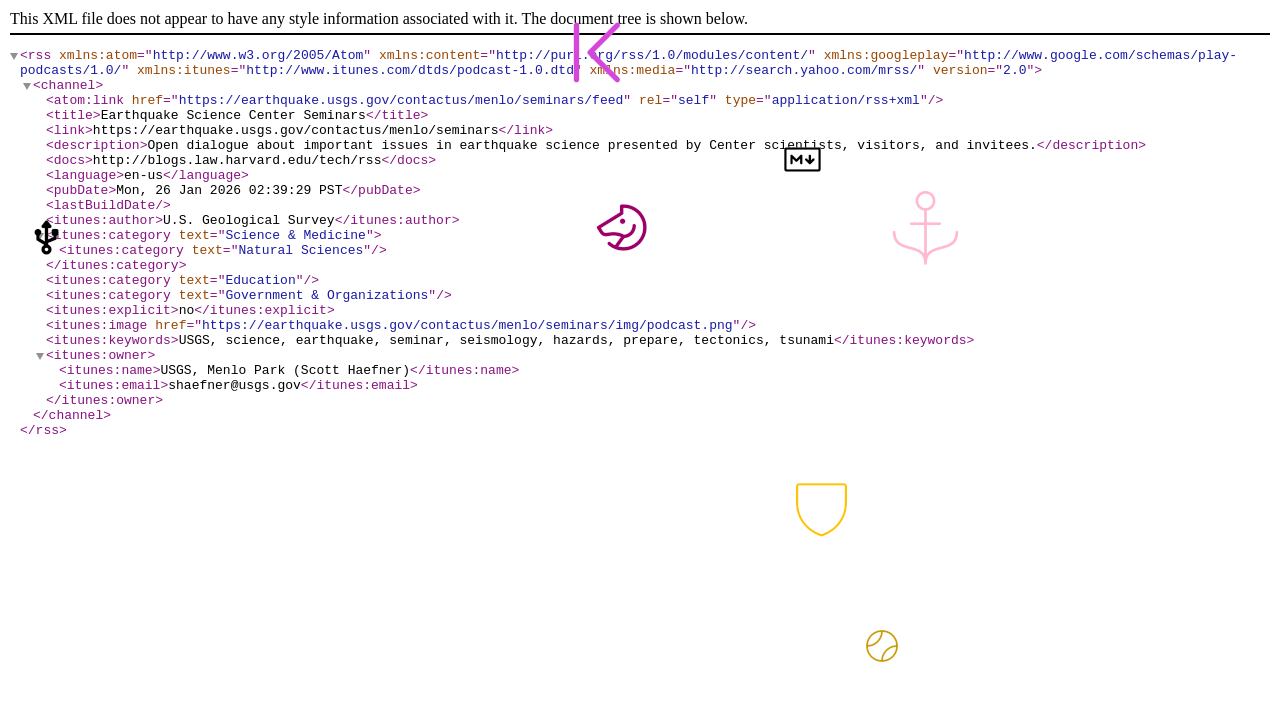 The width and height of the screenshot is (1280, 720). Describe the element at coordinates (46, 237) in the screenshot. I see `connect a USB device` at that location.